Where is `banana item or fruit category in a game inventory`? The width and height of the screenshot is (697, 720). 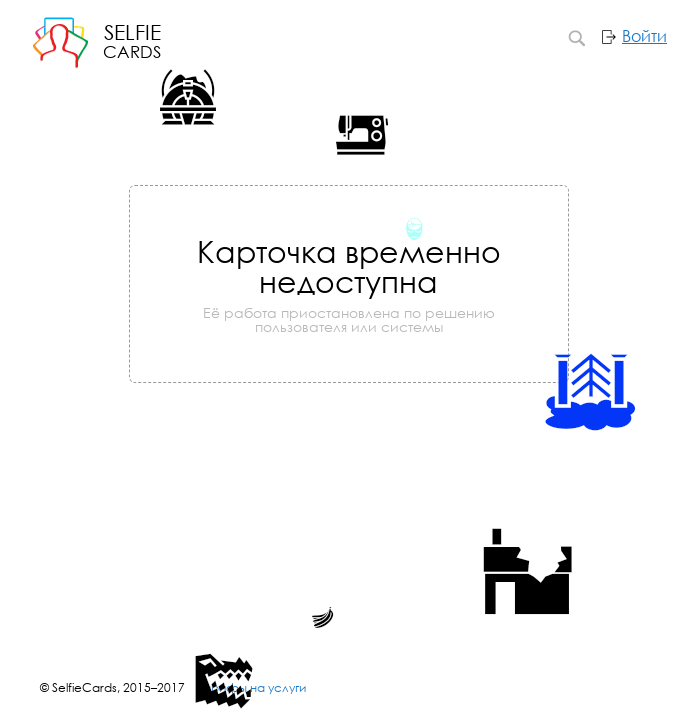 banana item or fruit category in a game inventory is located at coordinates (322, 617).